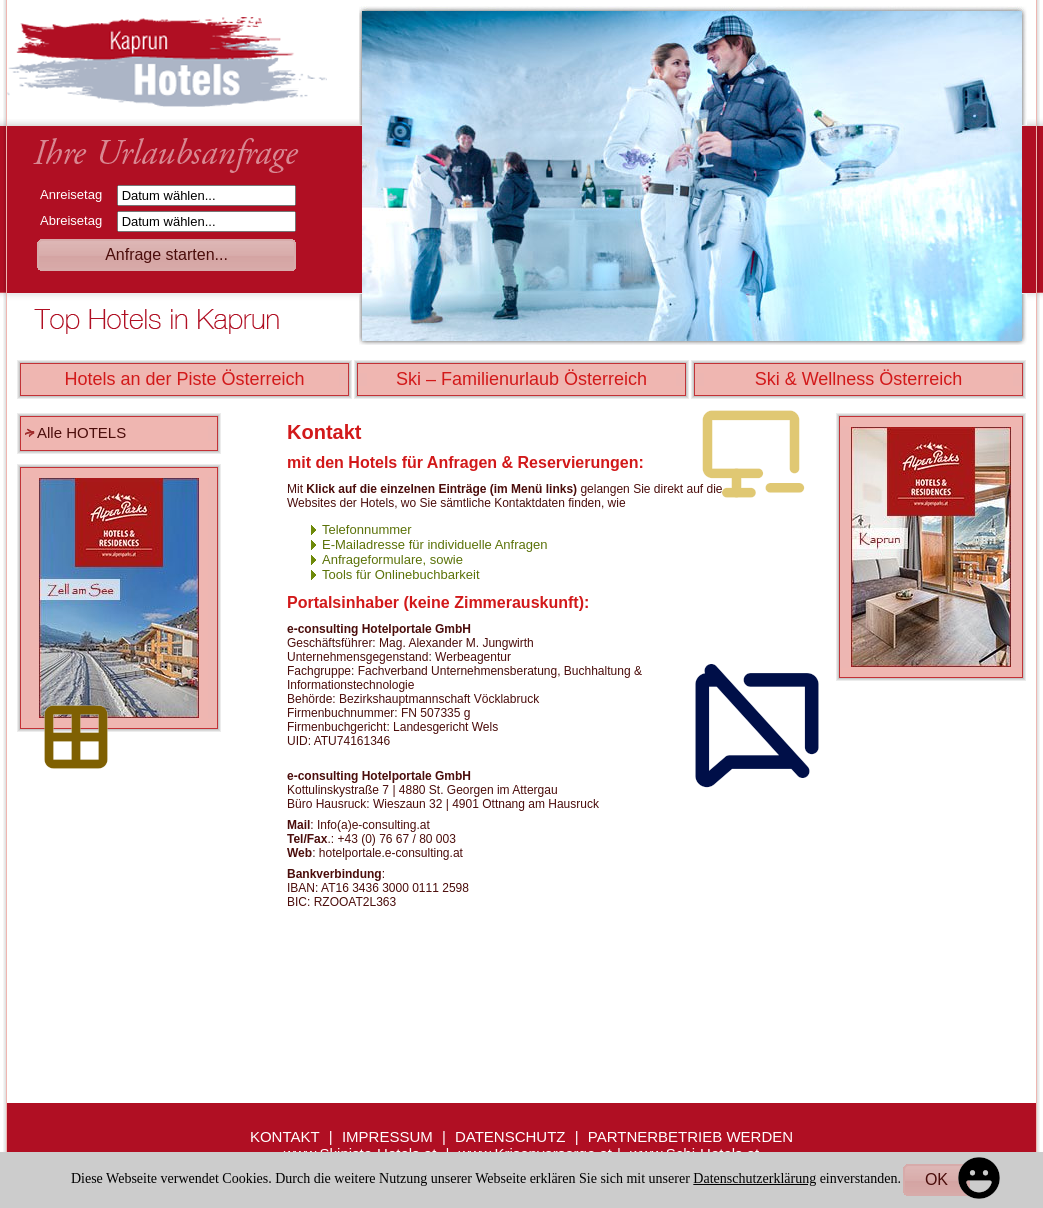  I want to click on switch to grid view, so click(76, 737).